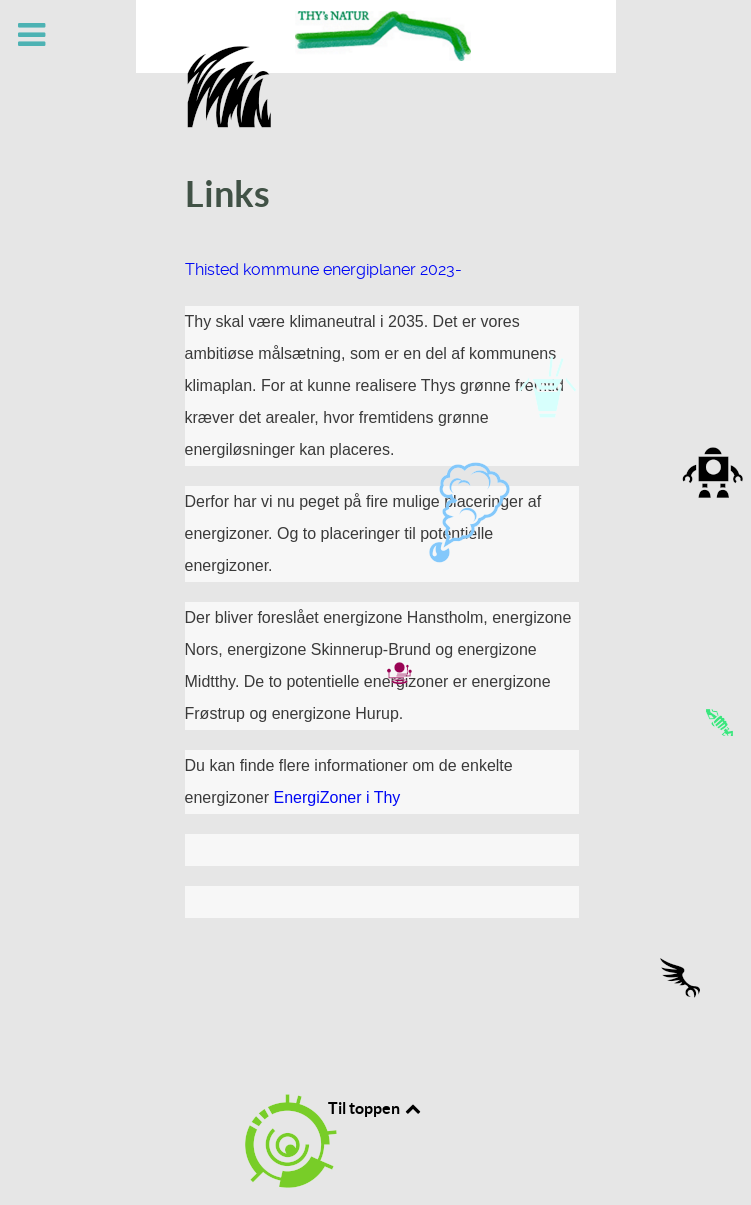 The image size is (751, 1205). I want to click on access bot or automation settings, so click(712, 472).